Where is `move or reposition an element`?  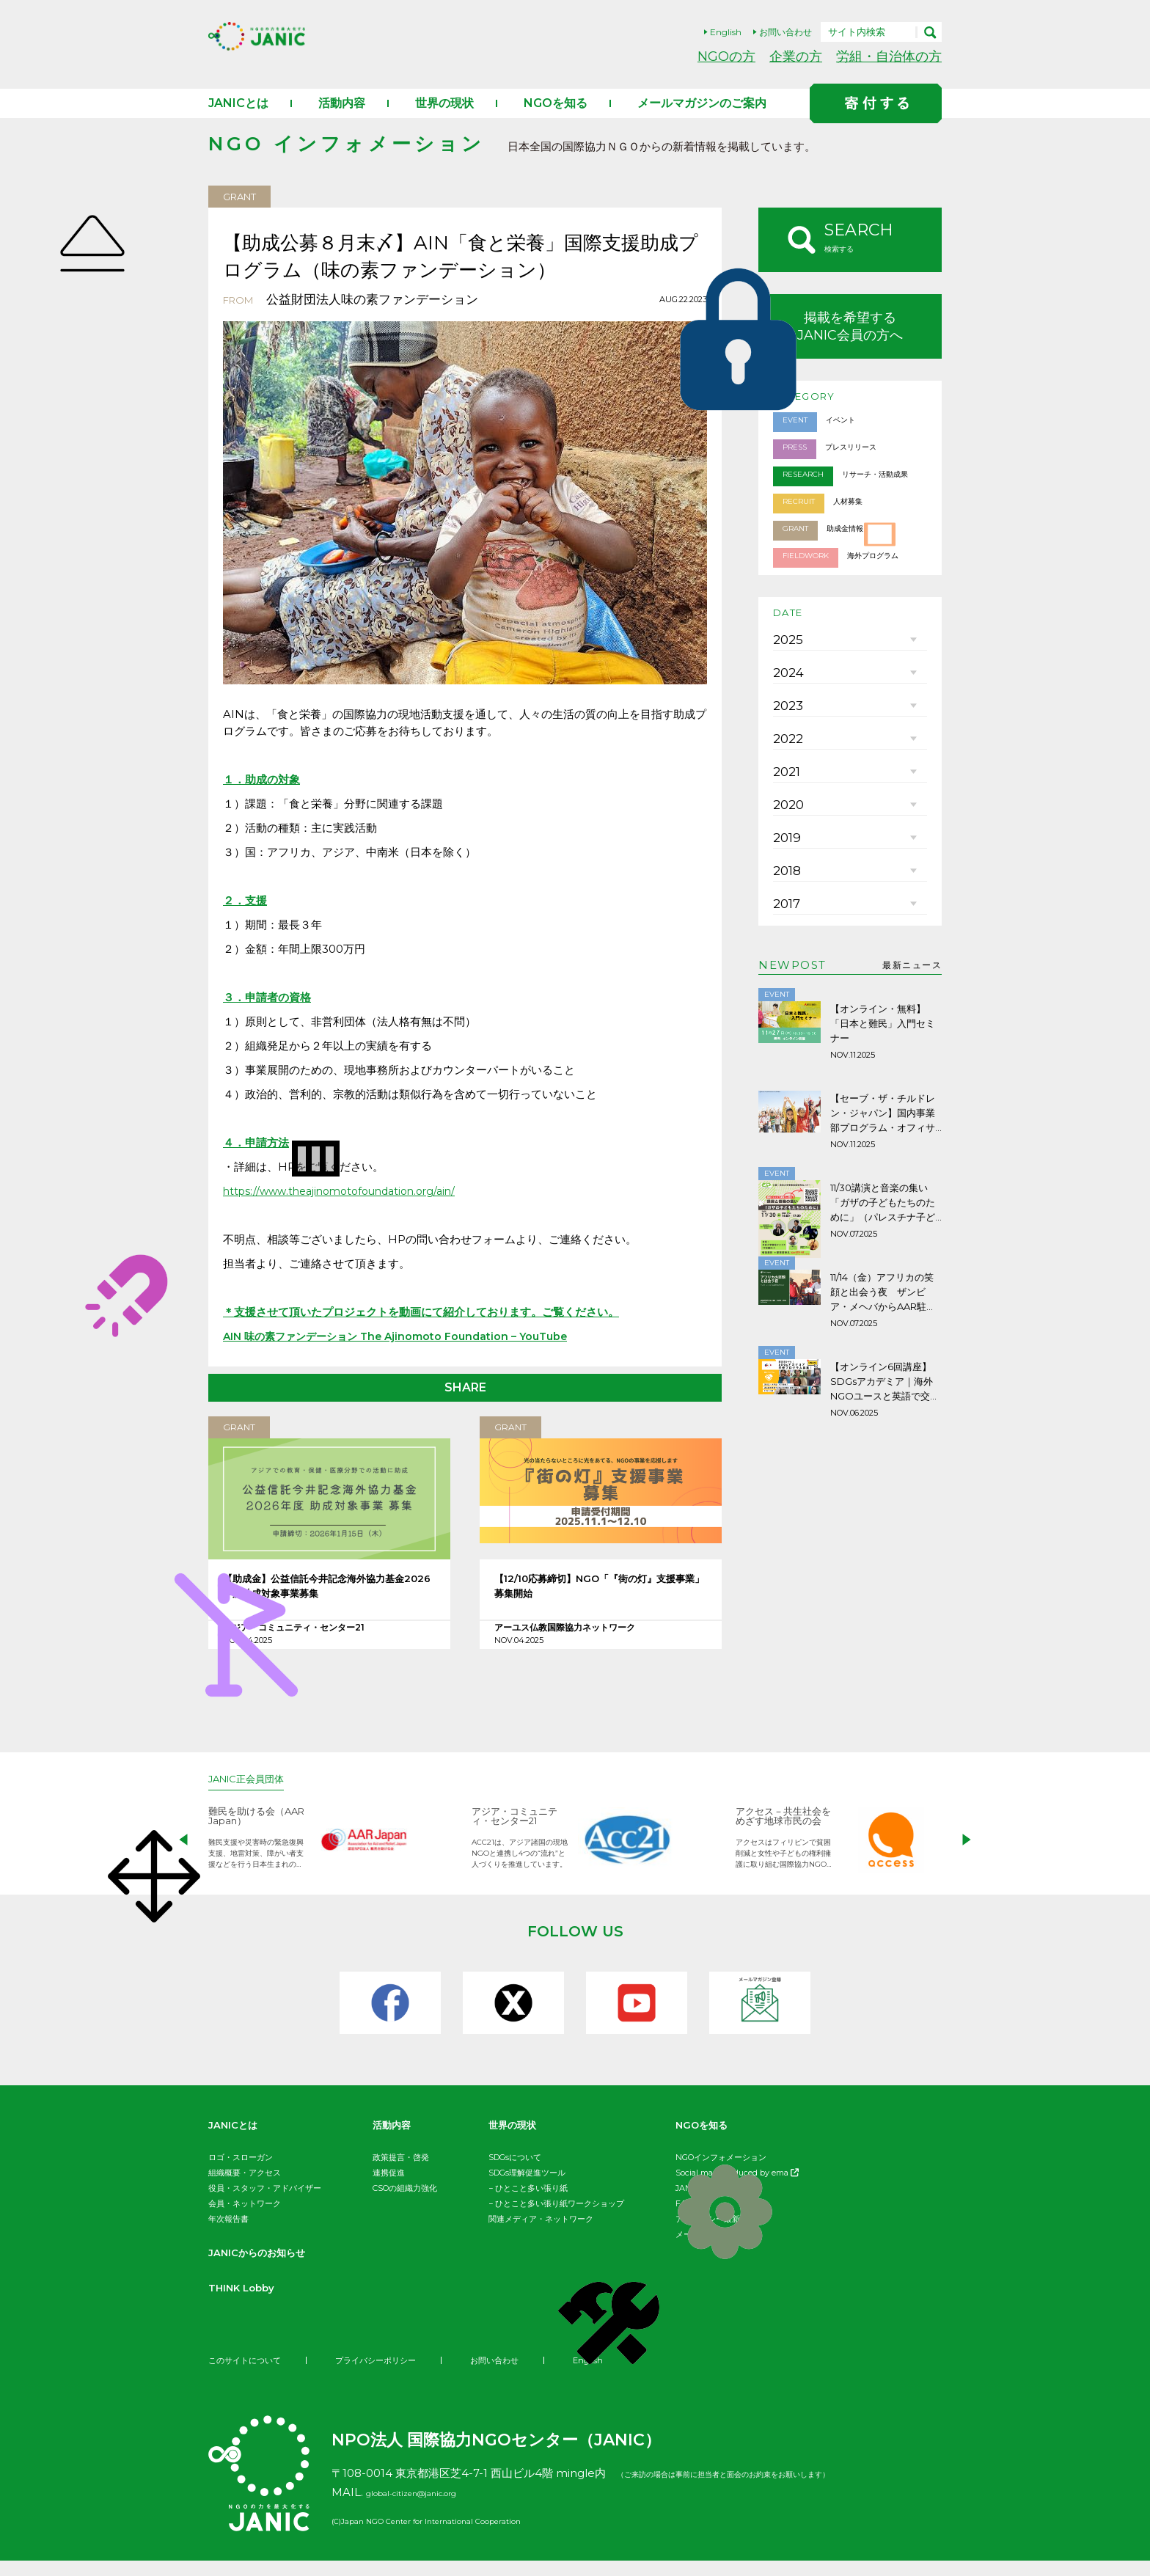 move or reposition an element is located at coordinates (154, 1876).